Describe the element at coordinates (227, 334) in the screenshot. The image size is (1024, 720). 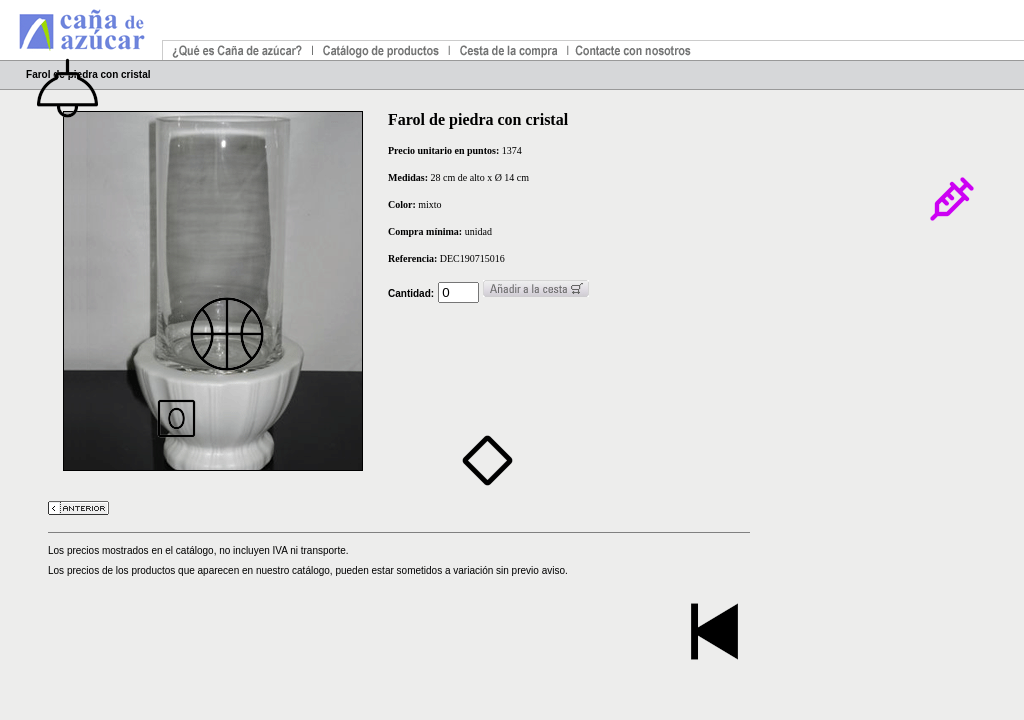
I see `access sports or basketball-related content` at that location.